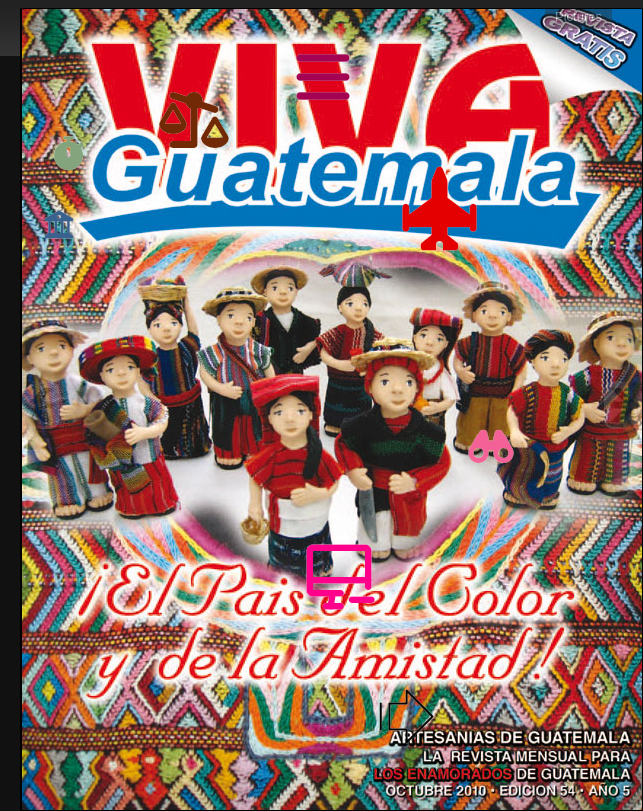 The width and height of the screenshot is (643, 811). Describe the element at coordinates (59, 224) in the screenshot. I see `access banking or financial services` at that location.